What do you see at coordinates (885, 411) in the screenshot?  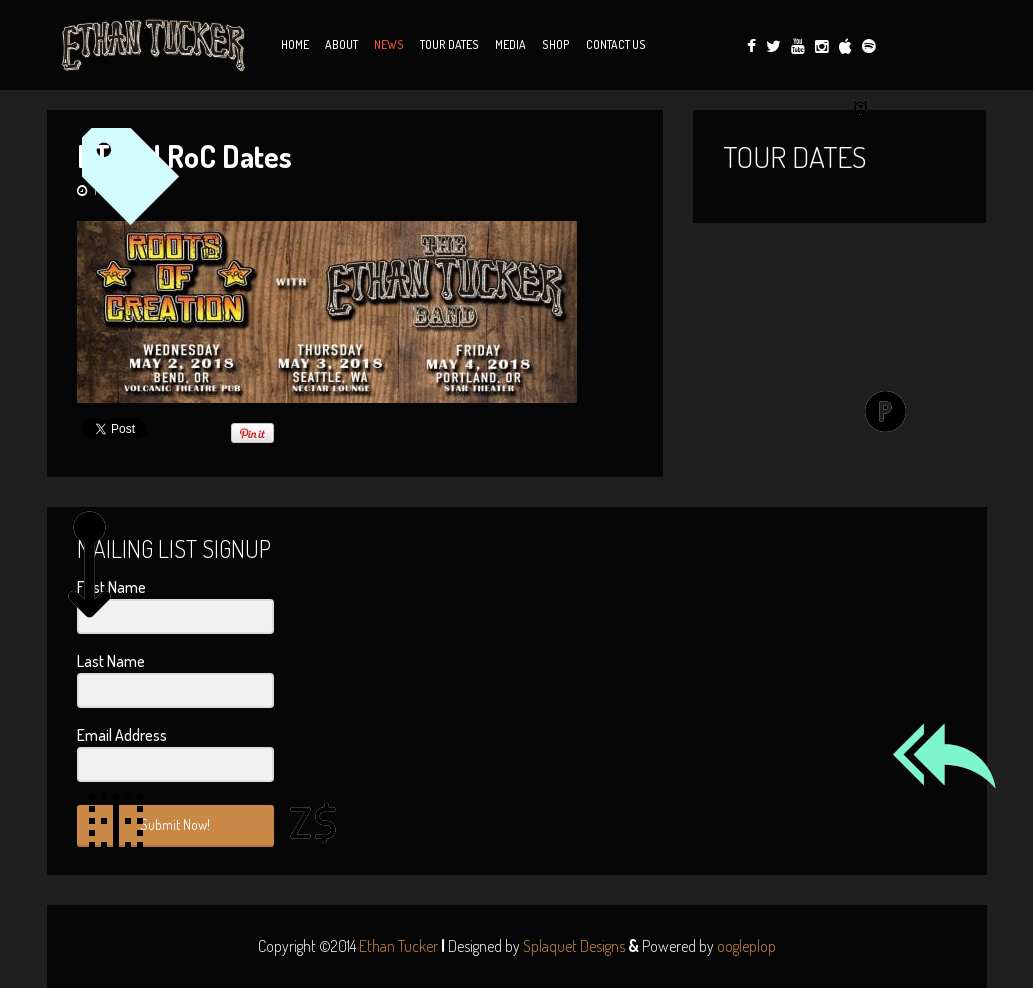 I see `indicates parking available or parking location` at bounding box center [885, 411].